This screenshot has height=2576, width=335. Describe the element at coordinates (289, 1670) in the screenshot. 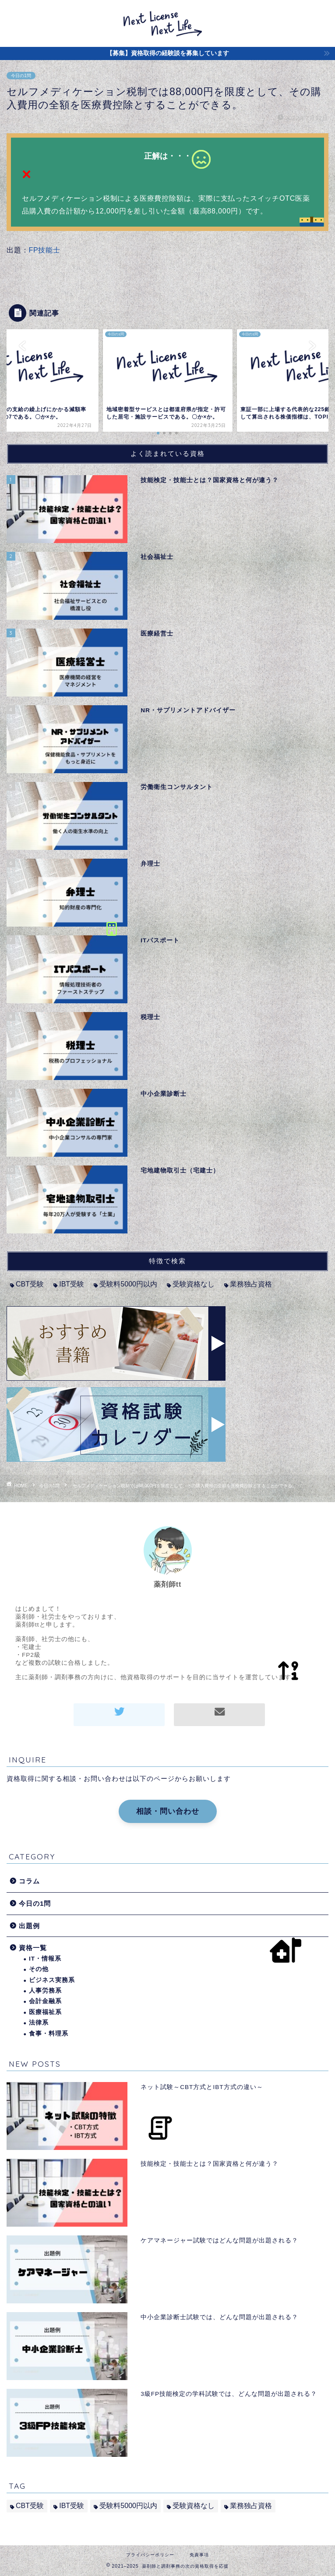

I see `sort numbers in descending order (9 to 1)` at that location.